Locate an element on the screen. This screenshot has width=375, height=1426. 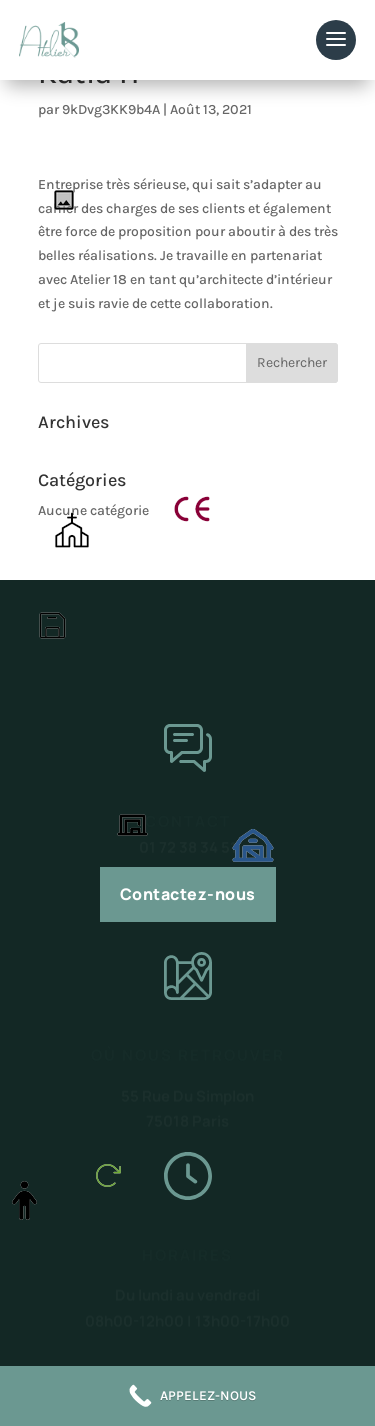
indicates CE marking / European conformity certification is located at coordinates (192, 509).